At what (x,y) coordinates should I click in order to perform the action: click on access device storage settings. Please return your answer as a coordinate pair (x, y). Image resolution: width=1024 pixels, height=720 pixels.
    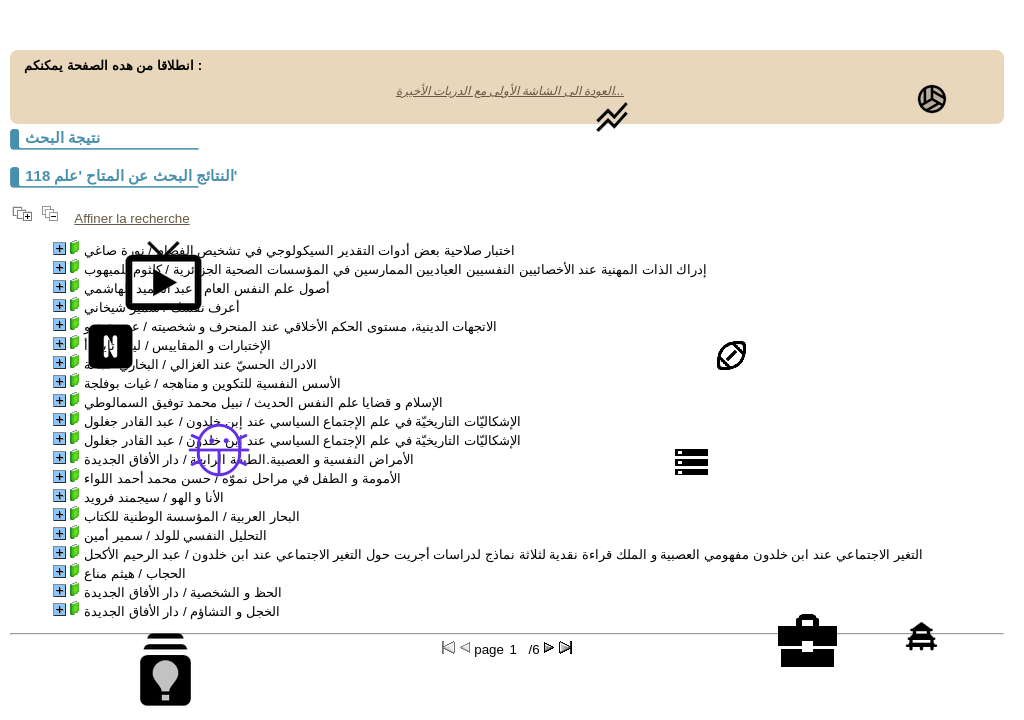
    Looking at the image, I should click on (691, 462).